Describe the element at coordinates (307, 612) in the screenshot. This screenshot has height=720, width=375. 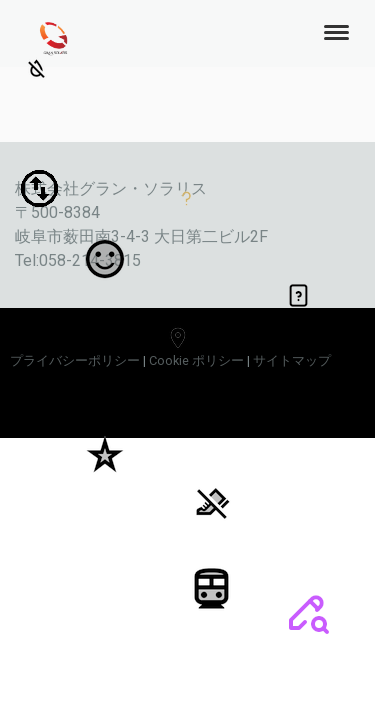
I see `search through edits or revisions` at that location.